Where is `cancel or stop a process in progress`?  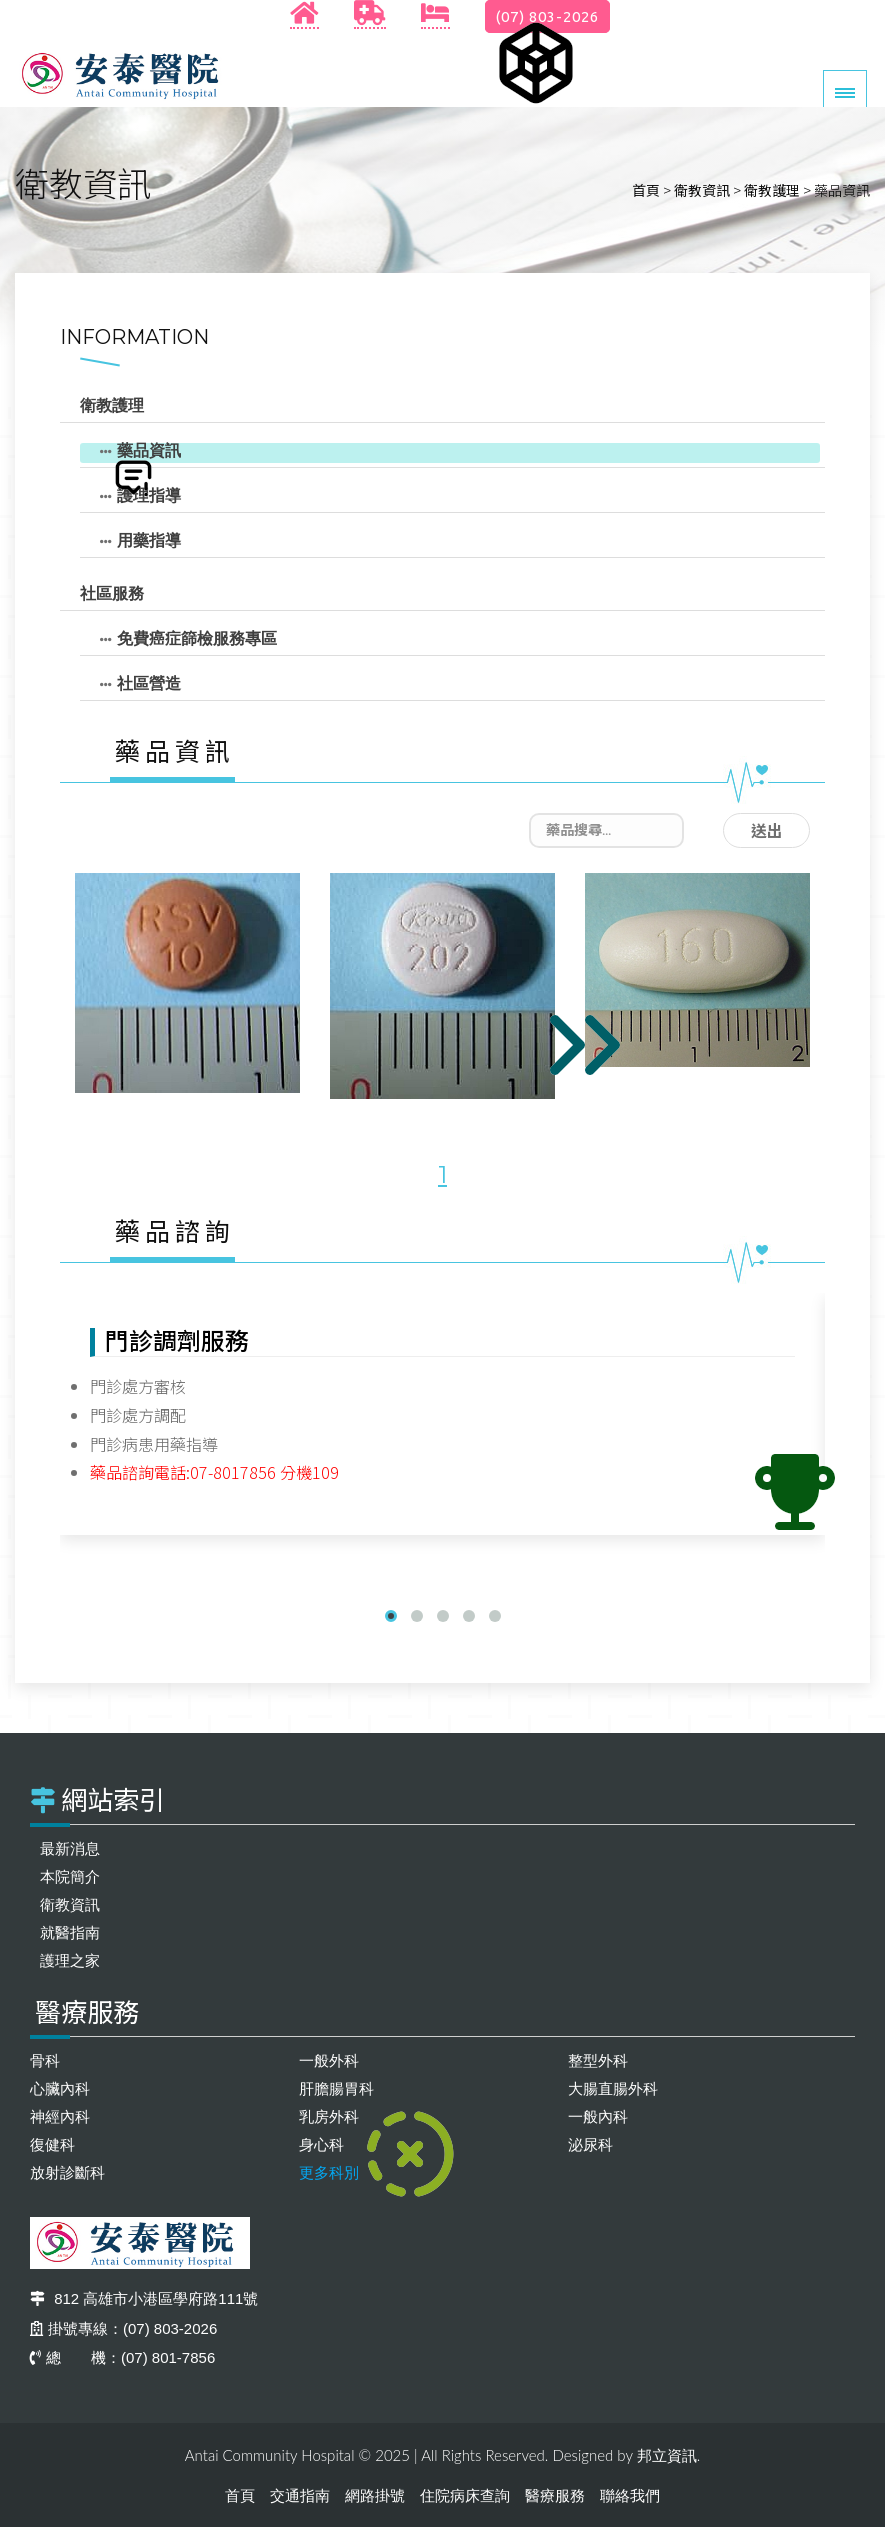 cancel or stop a process in progress is located at coordinates (410, 2154).